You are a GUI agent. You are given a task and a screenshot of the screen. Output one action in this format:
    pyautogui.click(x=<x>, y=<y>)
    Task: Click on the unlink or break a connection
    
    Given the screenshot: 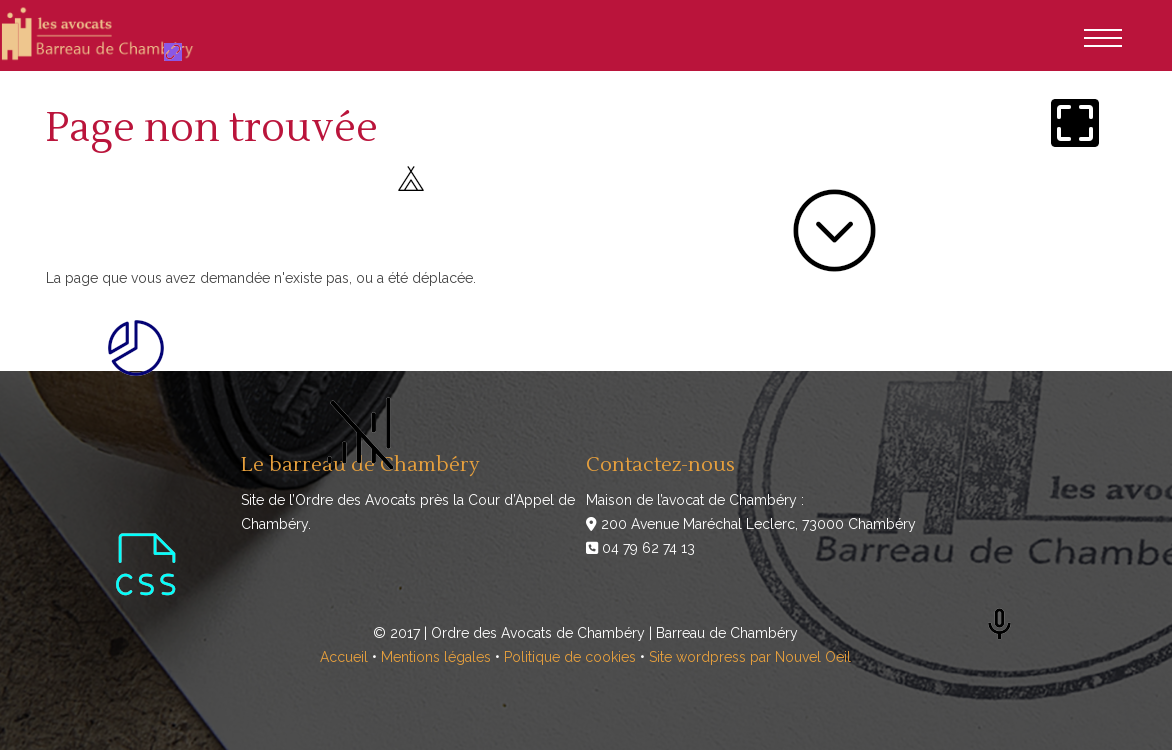 What is the action you would take?
    pyautogui.click(x=173, y=52)
    